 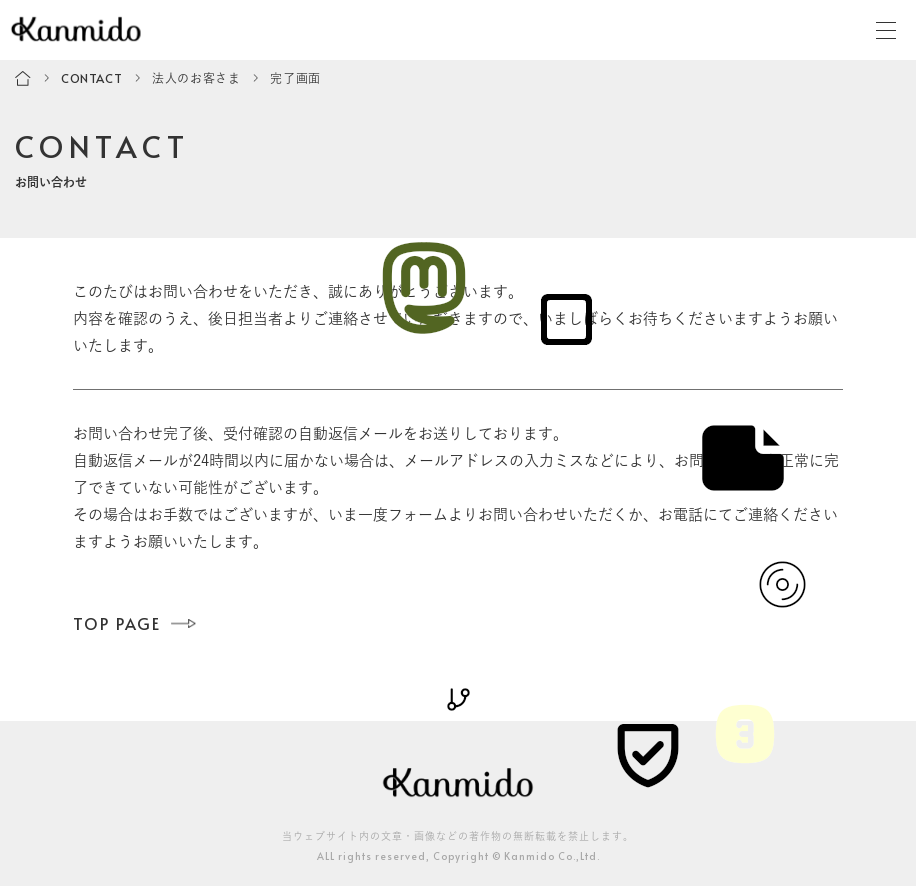 I want to click on indicates step 3 in a multi-step process, so click(x=745, y=734).